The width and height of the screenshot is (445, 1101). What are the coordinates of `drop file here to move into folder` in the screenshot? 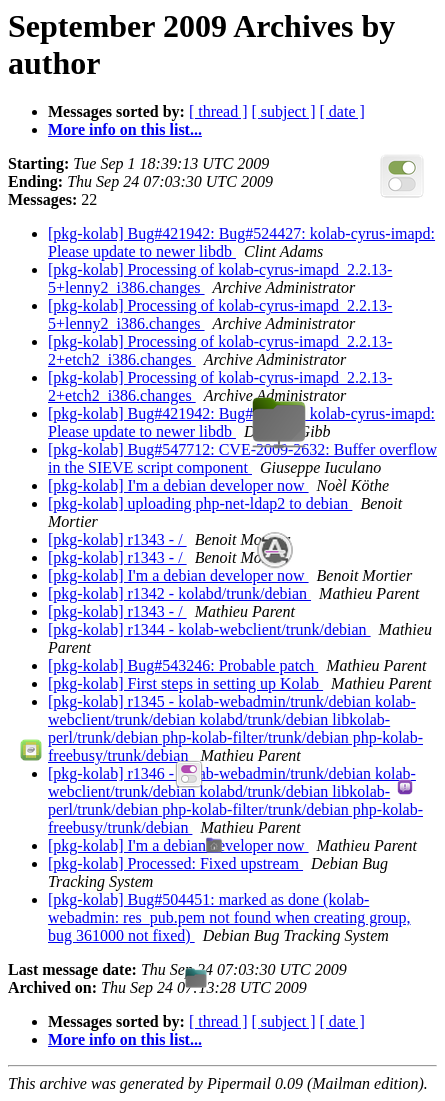 It's located at (196, 978).